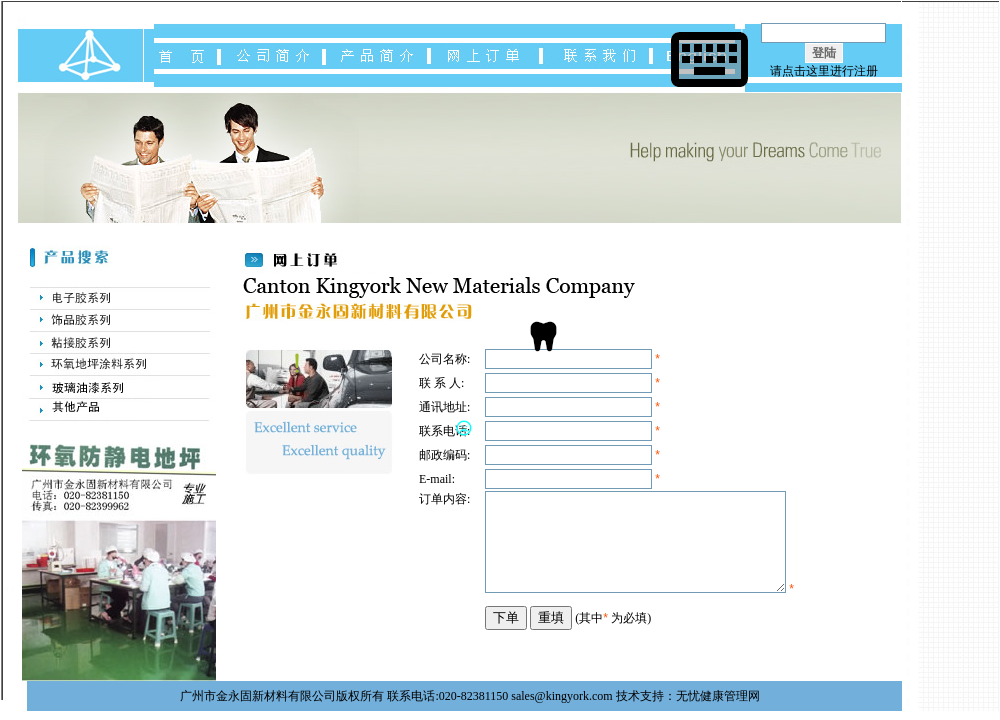 Image resolution: width=1000 pixels, height=720 pixels. I want to click on indicates a warning or alert requiring attention, so click(297, 363).